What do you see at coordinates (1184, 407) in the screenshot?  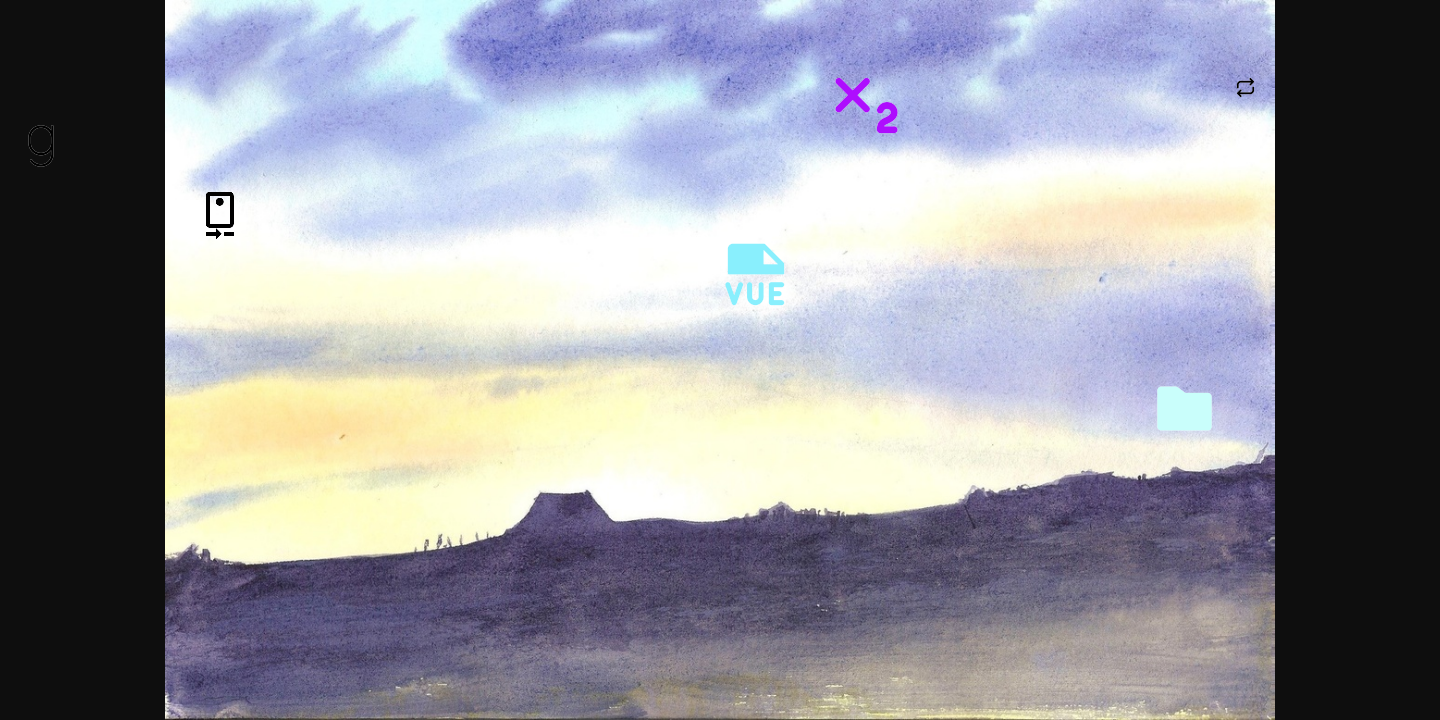 I see `open a folder to view its contents` at bounding box center [1184, 407].